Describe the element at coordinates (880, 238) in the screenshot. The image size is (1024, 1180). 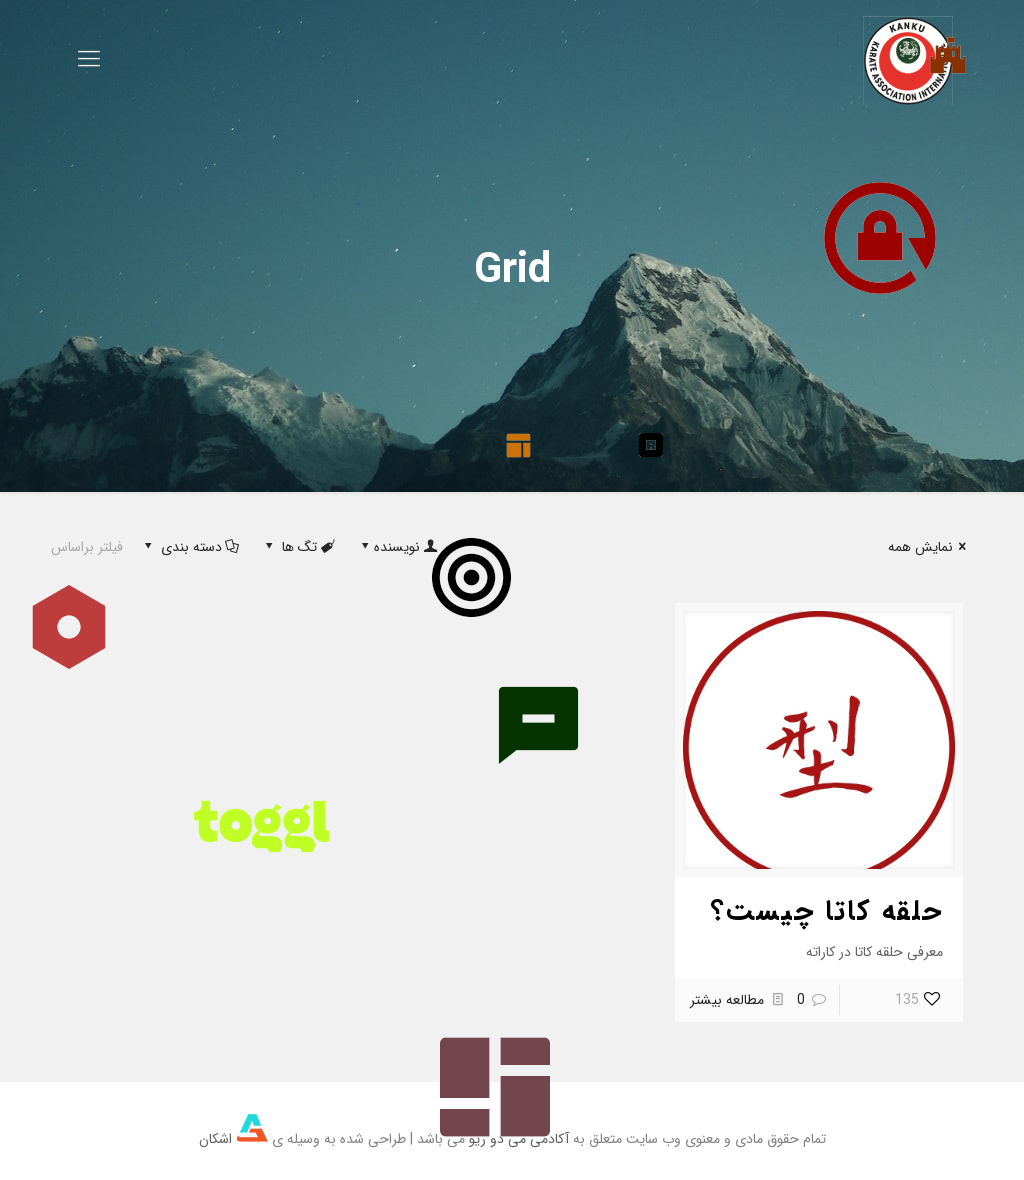
I see `screen rotation is locked` at that location.